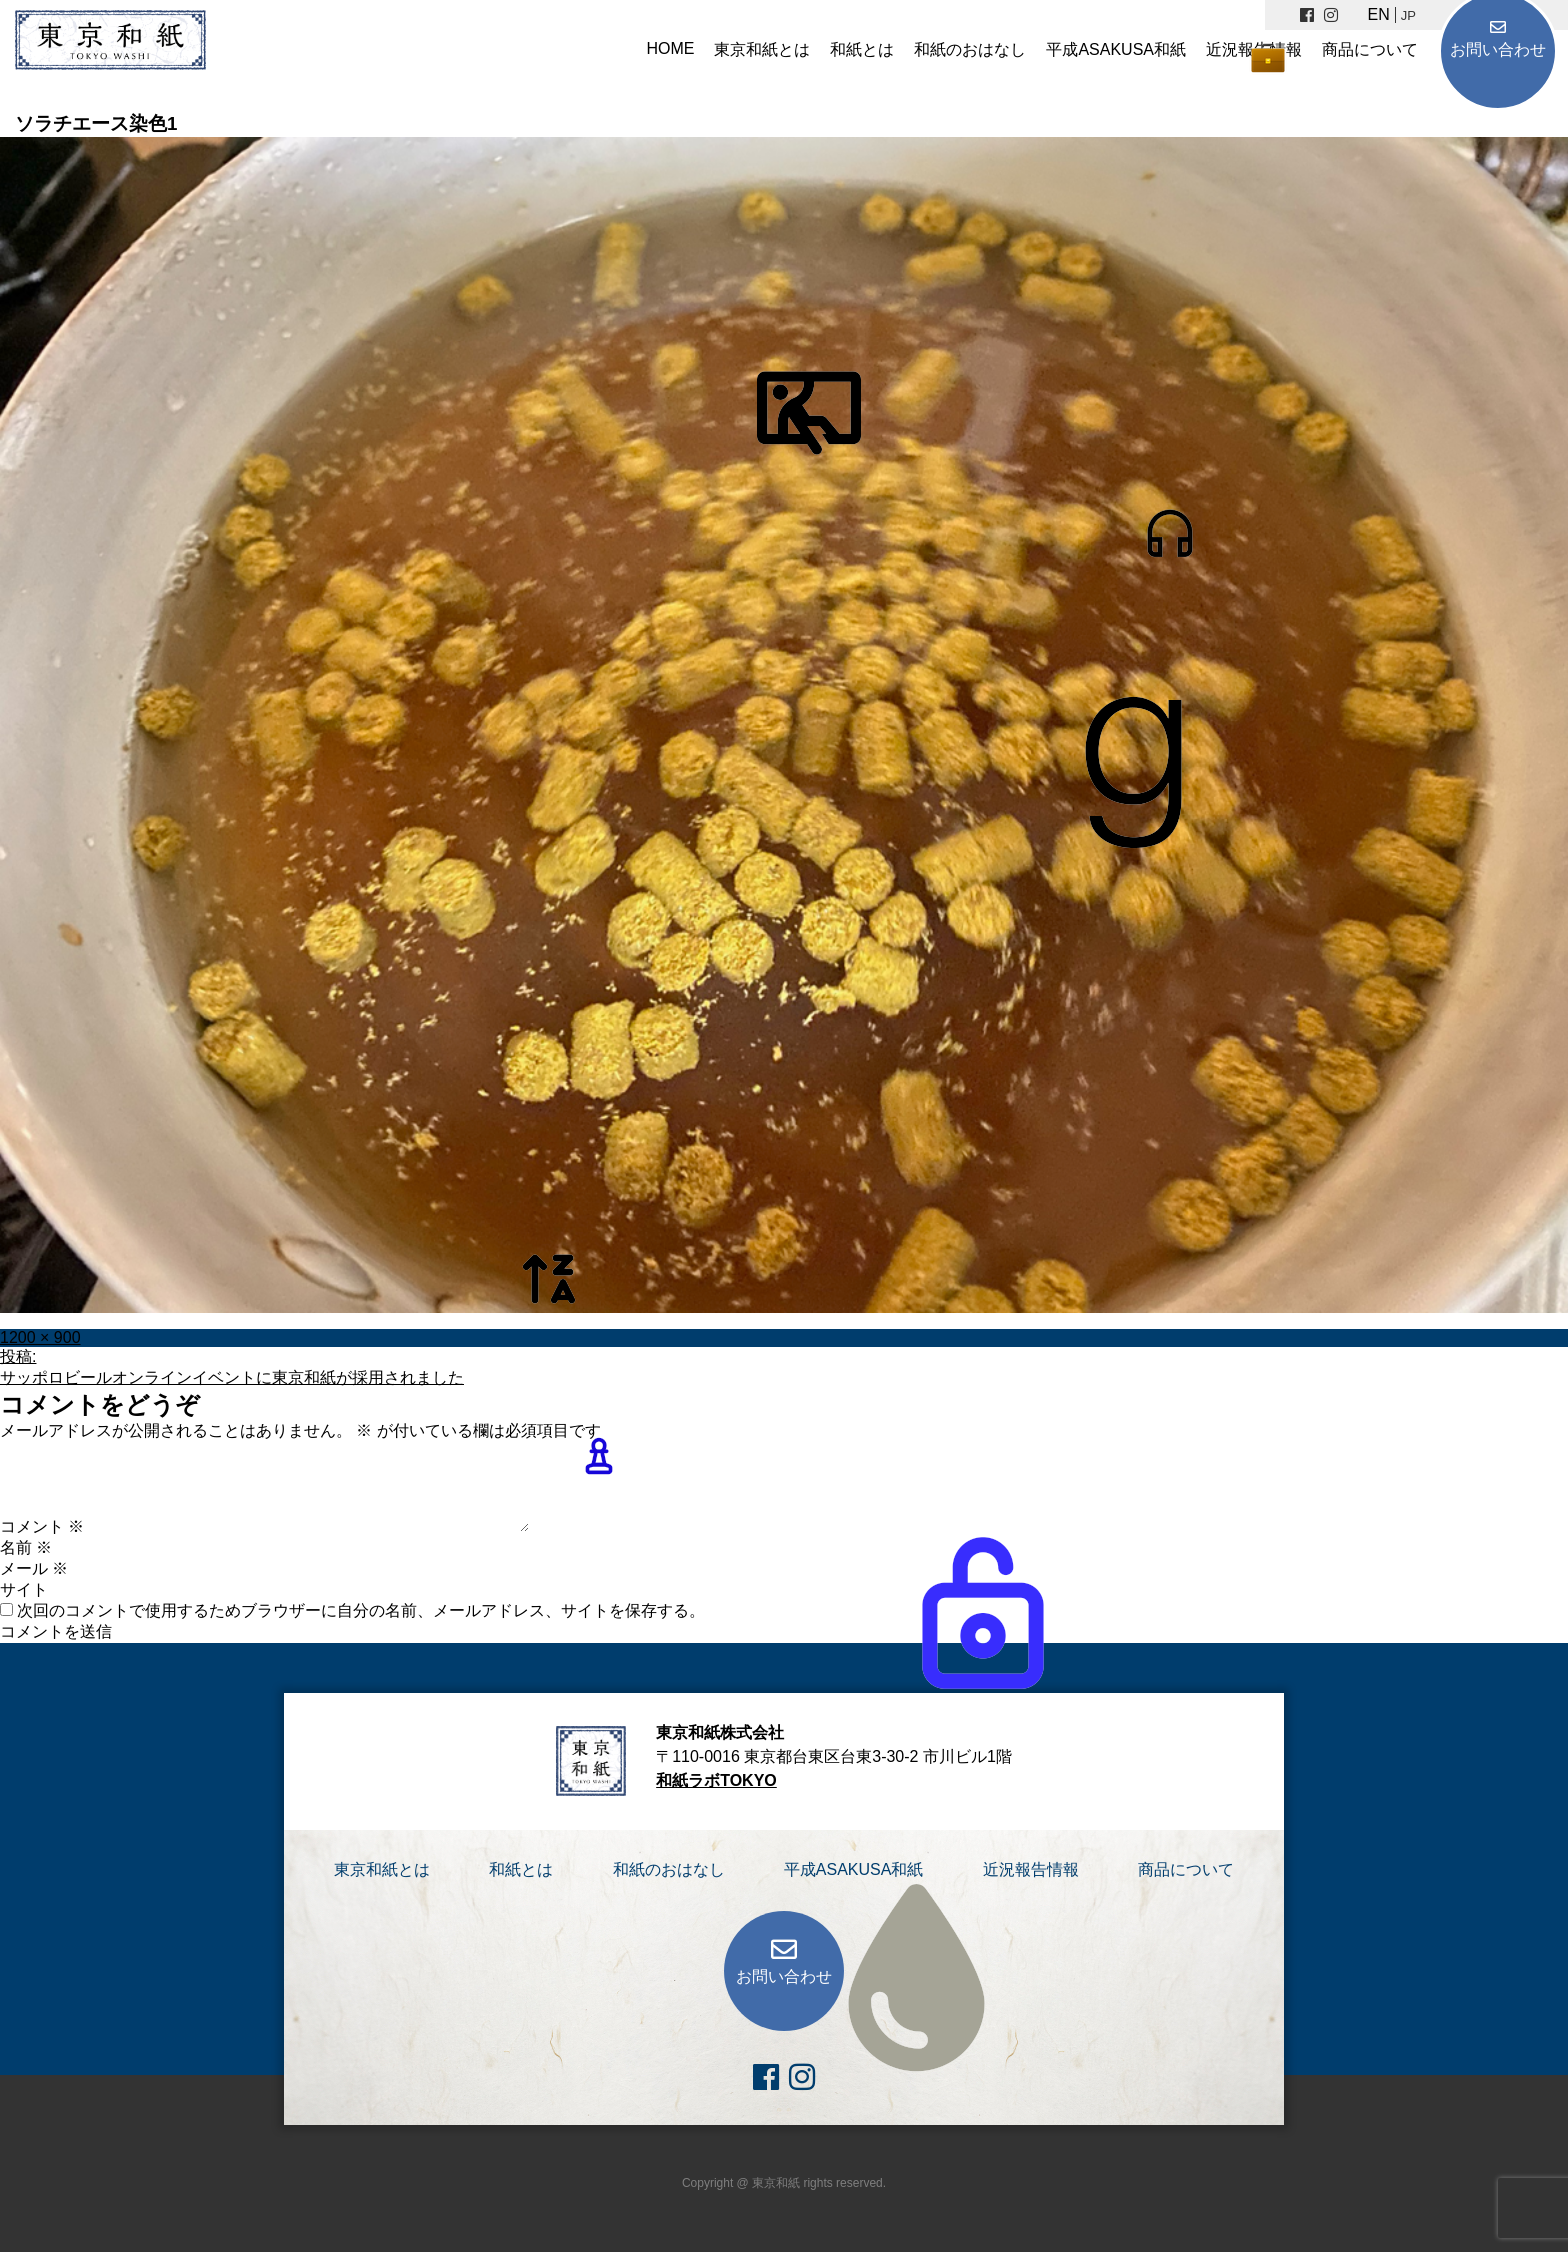  I want to click on link to Goodreads profile, so click(1133, 772).